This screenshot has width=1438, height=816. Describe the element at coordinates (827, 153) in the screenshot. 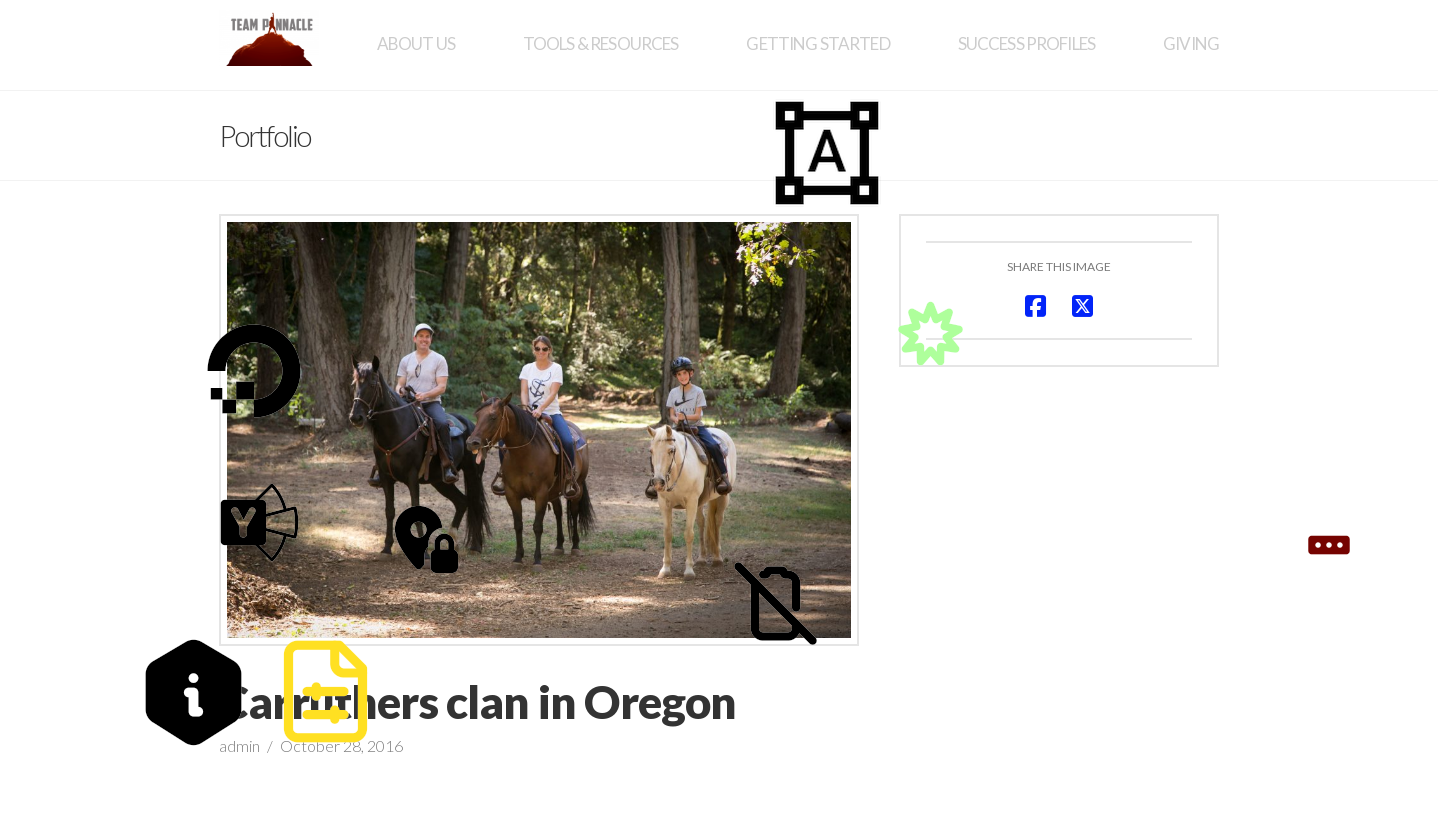

I see `format or edit text box properties` at that location.